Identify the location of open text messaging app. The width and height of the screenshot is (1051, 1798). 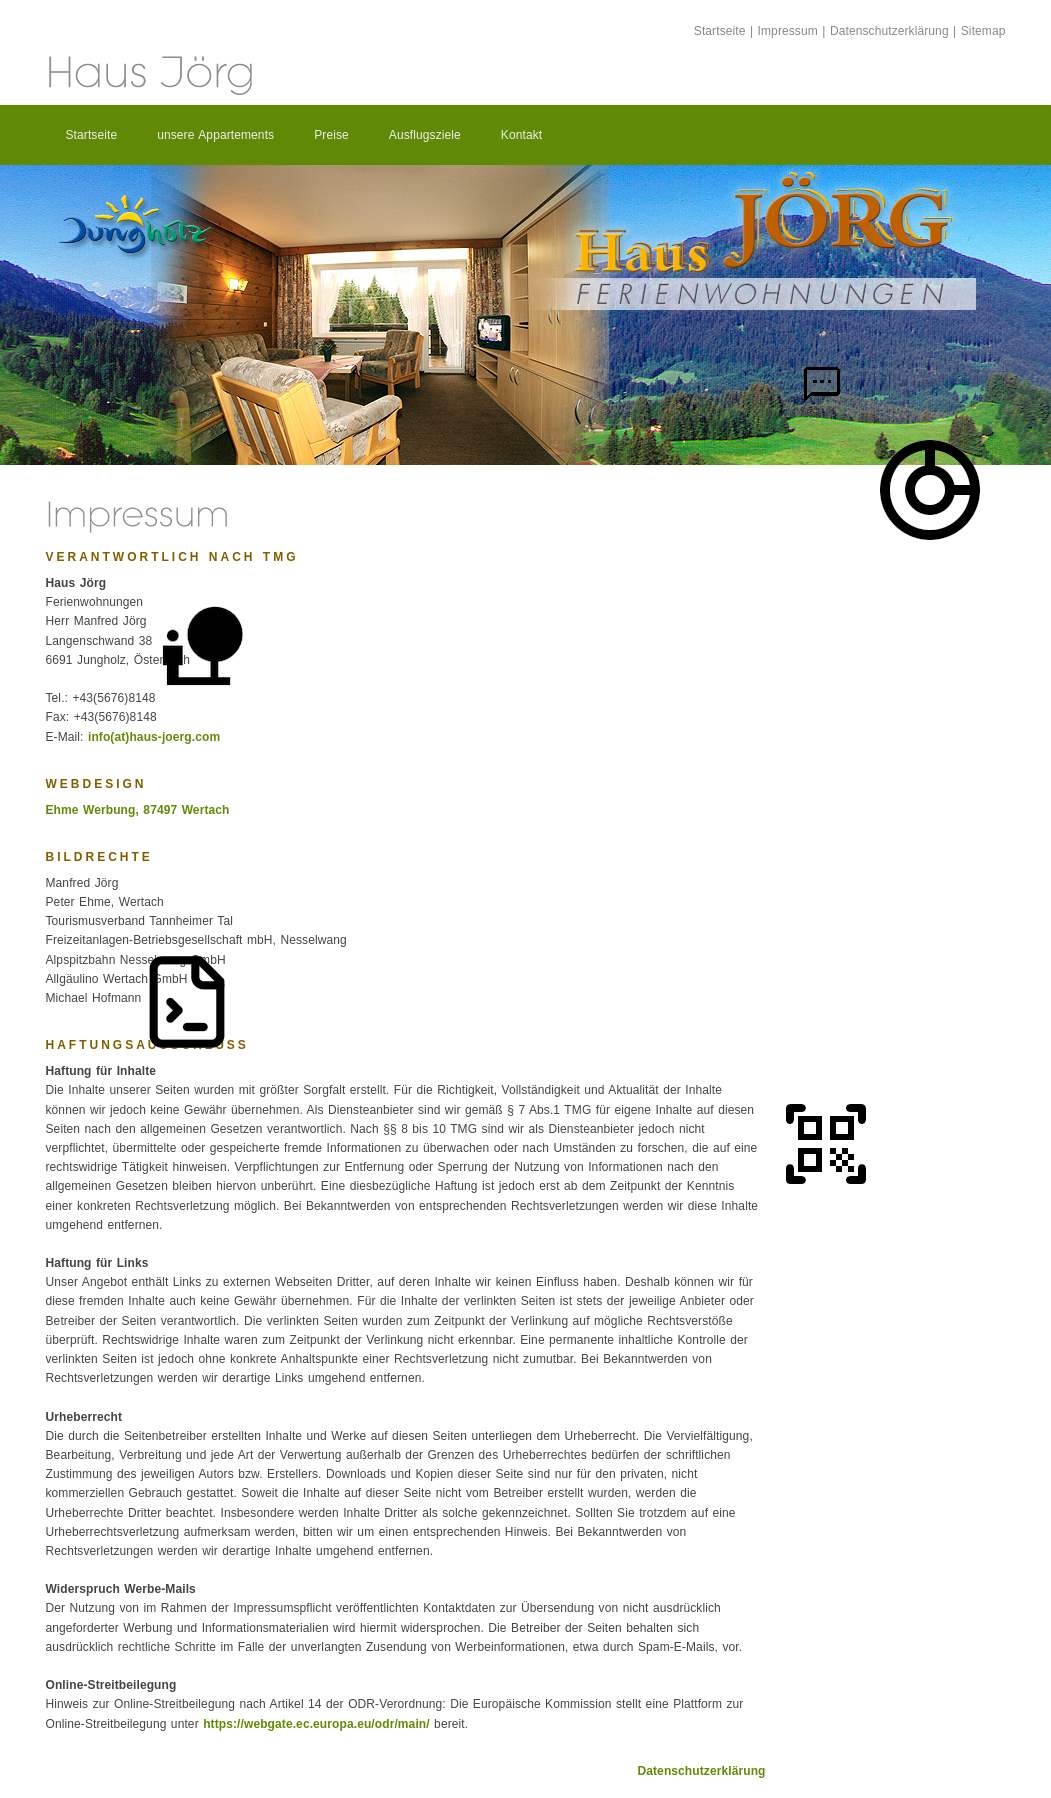
(822, 385).